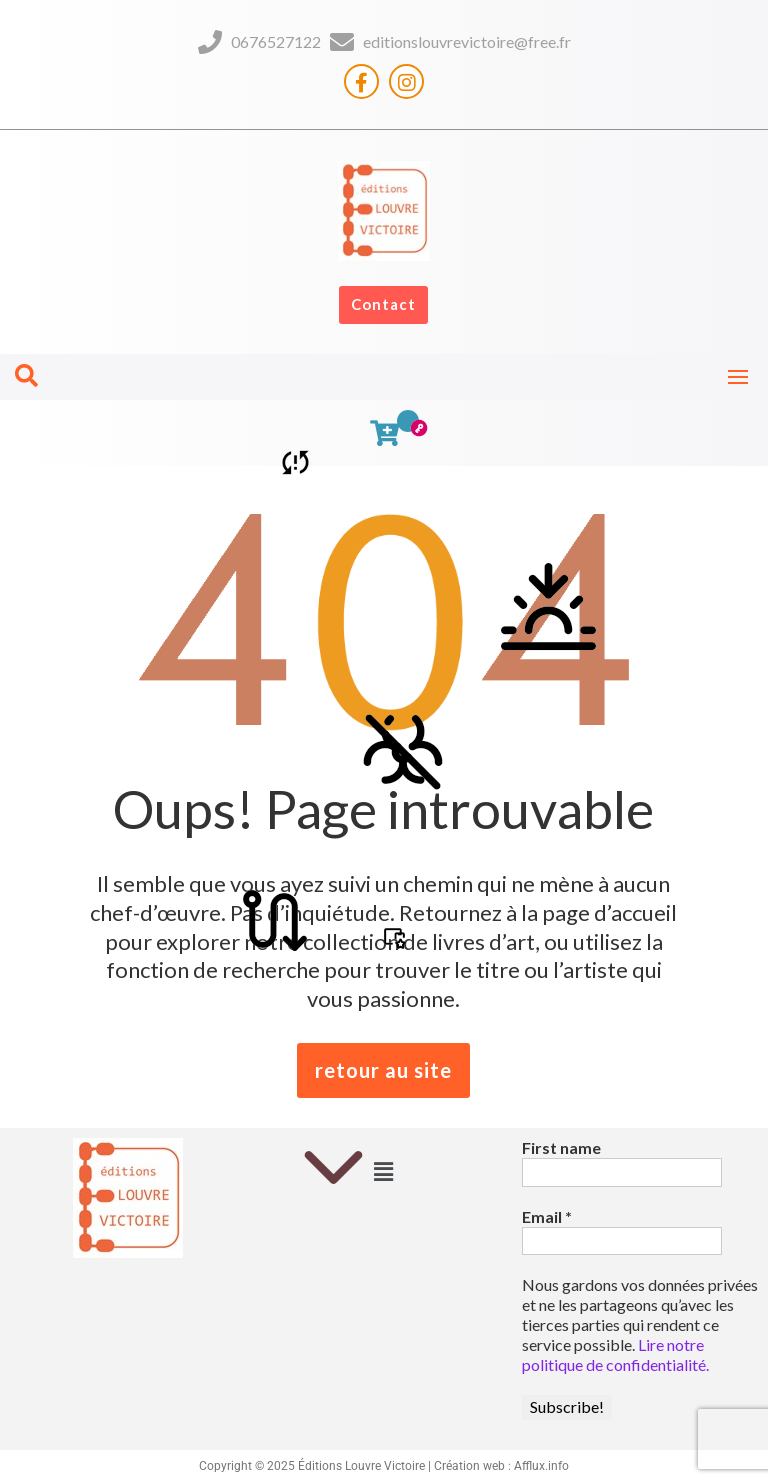 The width and height of the screenshot is (768, 1483). Describe the element at coordinates (403, 752) in the screenshot. I see `indicates biohazard warning is disabled` at that location.